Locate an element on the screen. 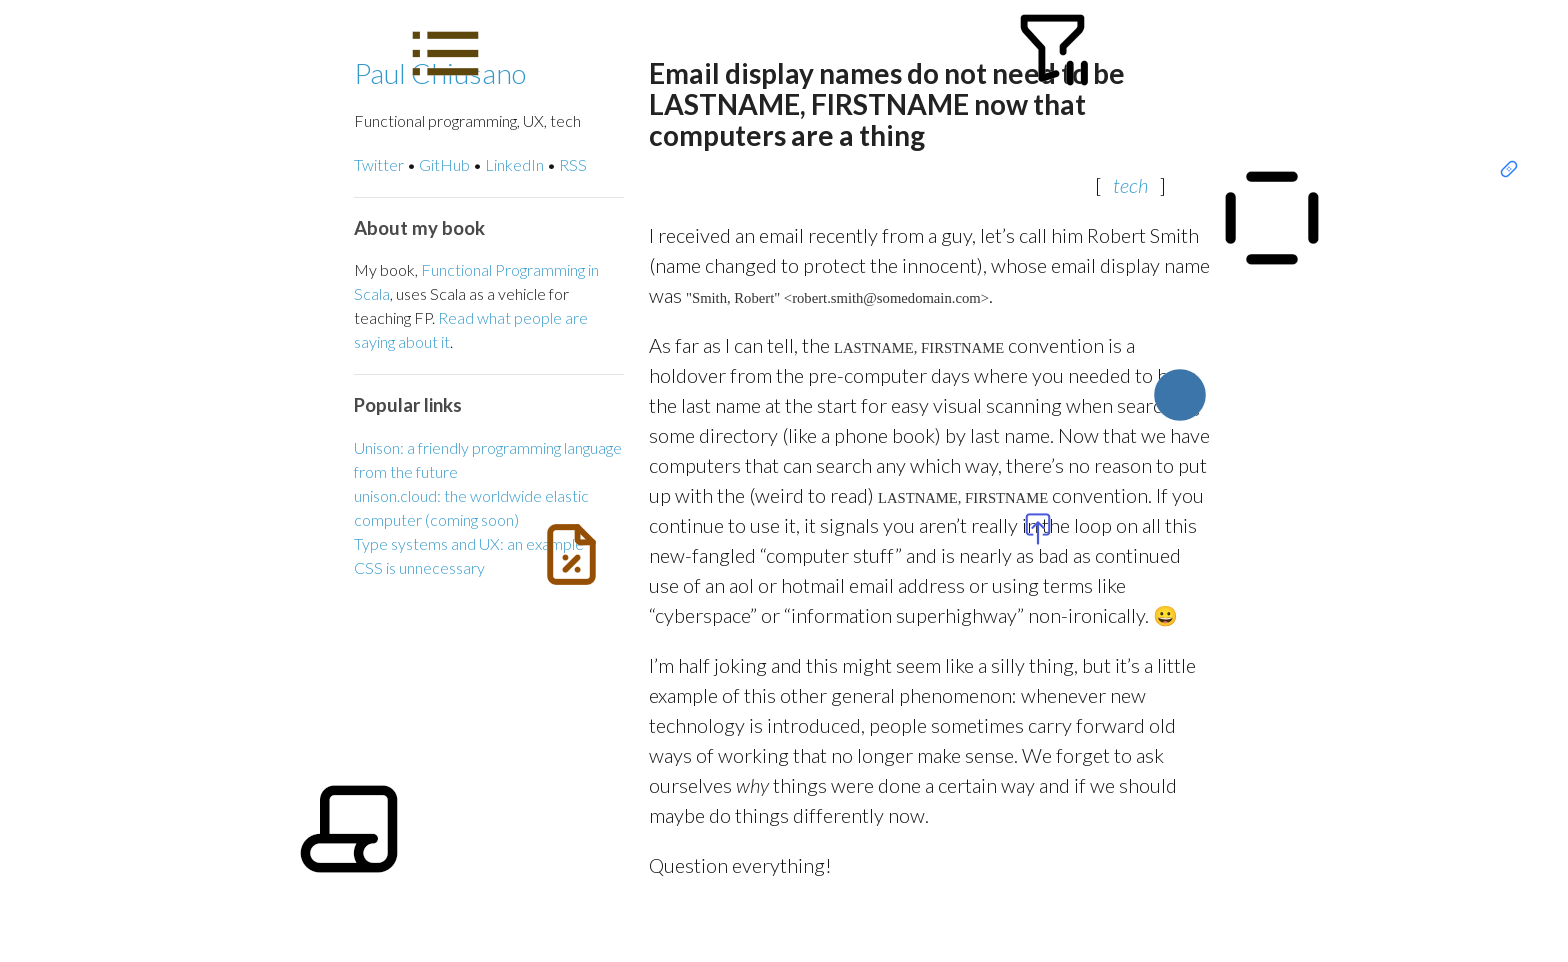 The image size is (1568, 962). view items in list format is located at coordinates (445, 53).